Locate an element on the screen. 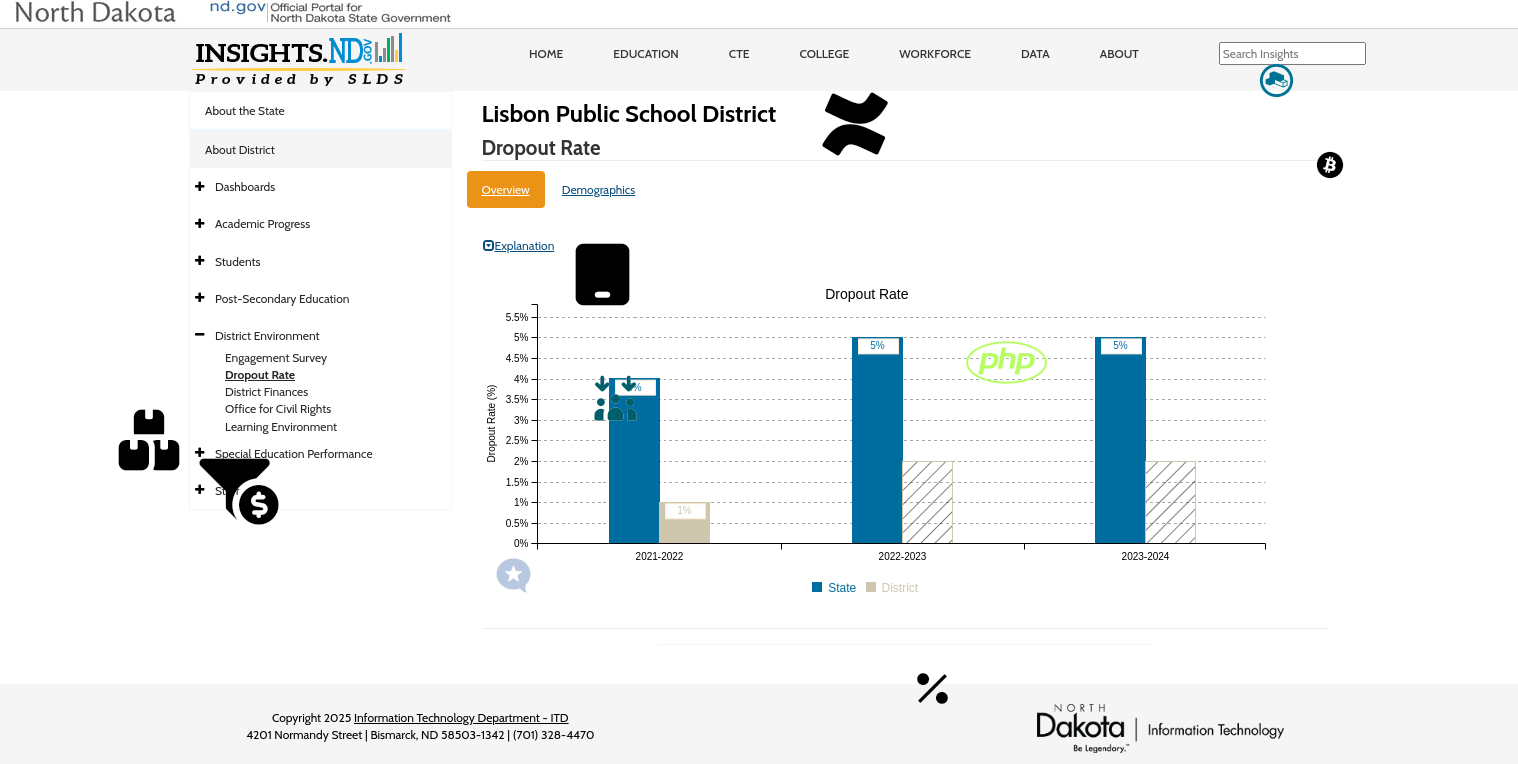 The width and height of the screenshot is (1518, 764). switch to tablet view is located at coordinates (602, 274).